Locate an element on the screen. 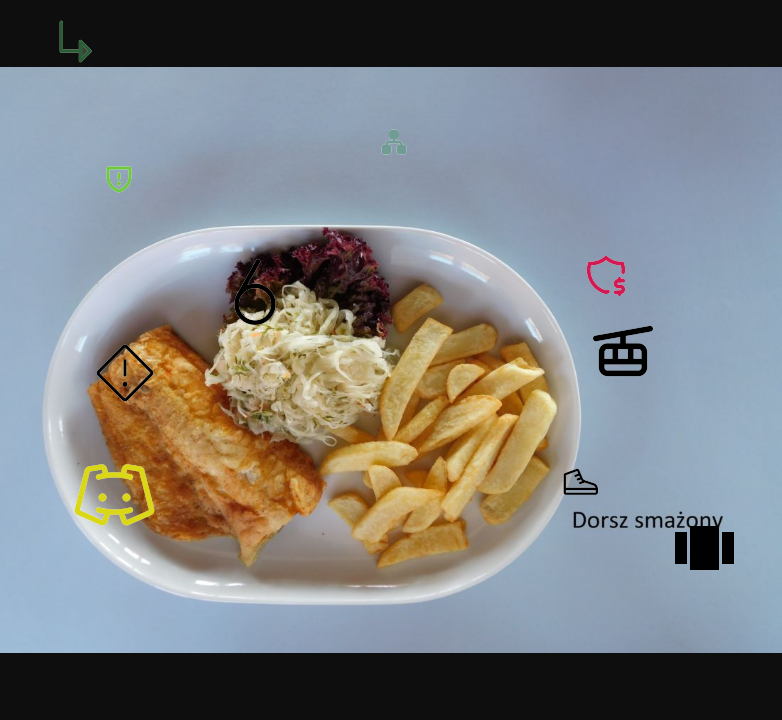  open Discord is located at coordinates (114, 493).